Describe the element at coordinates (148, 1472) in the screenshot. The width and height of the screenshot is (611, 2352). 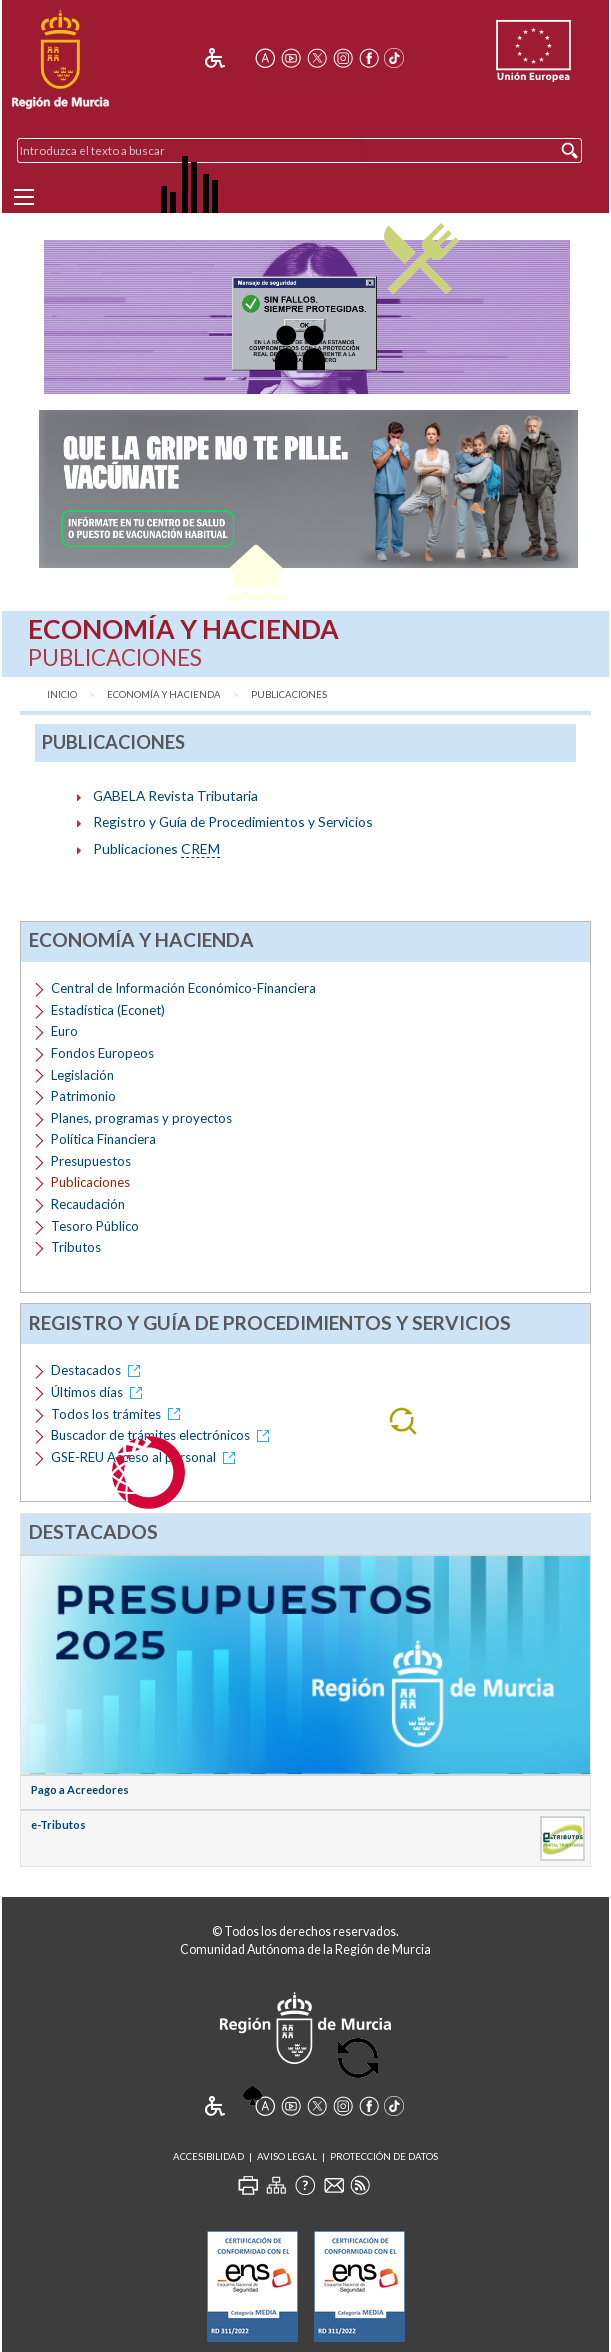
I see `open anaconda navigator` at that location.